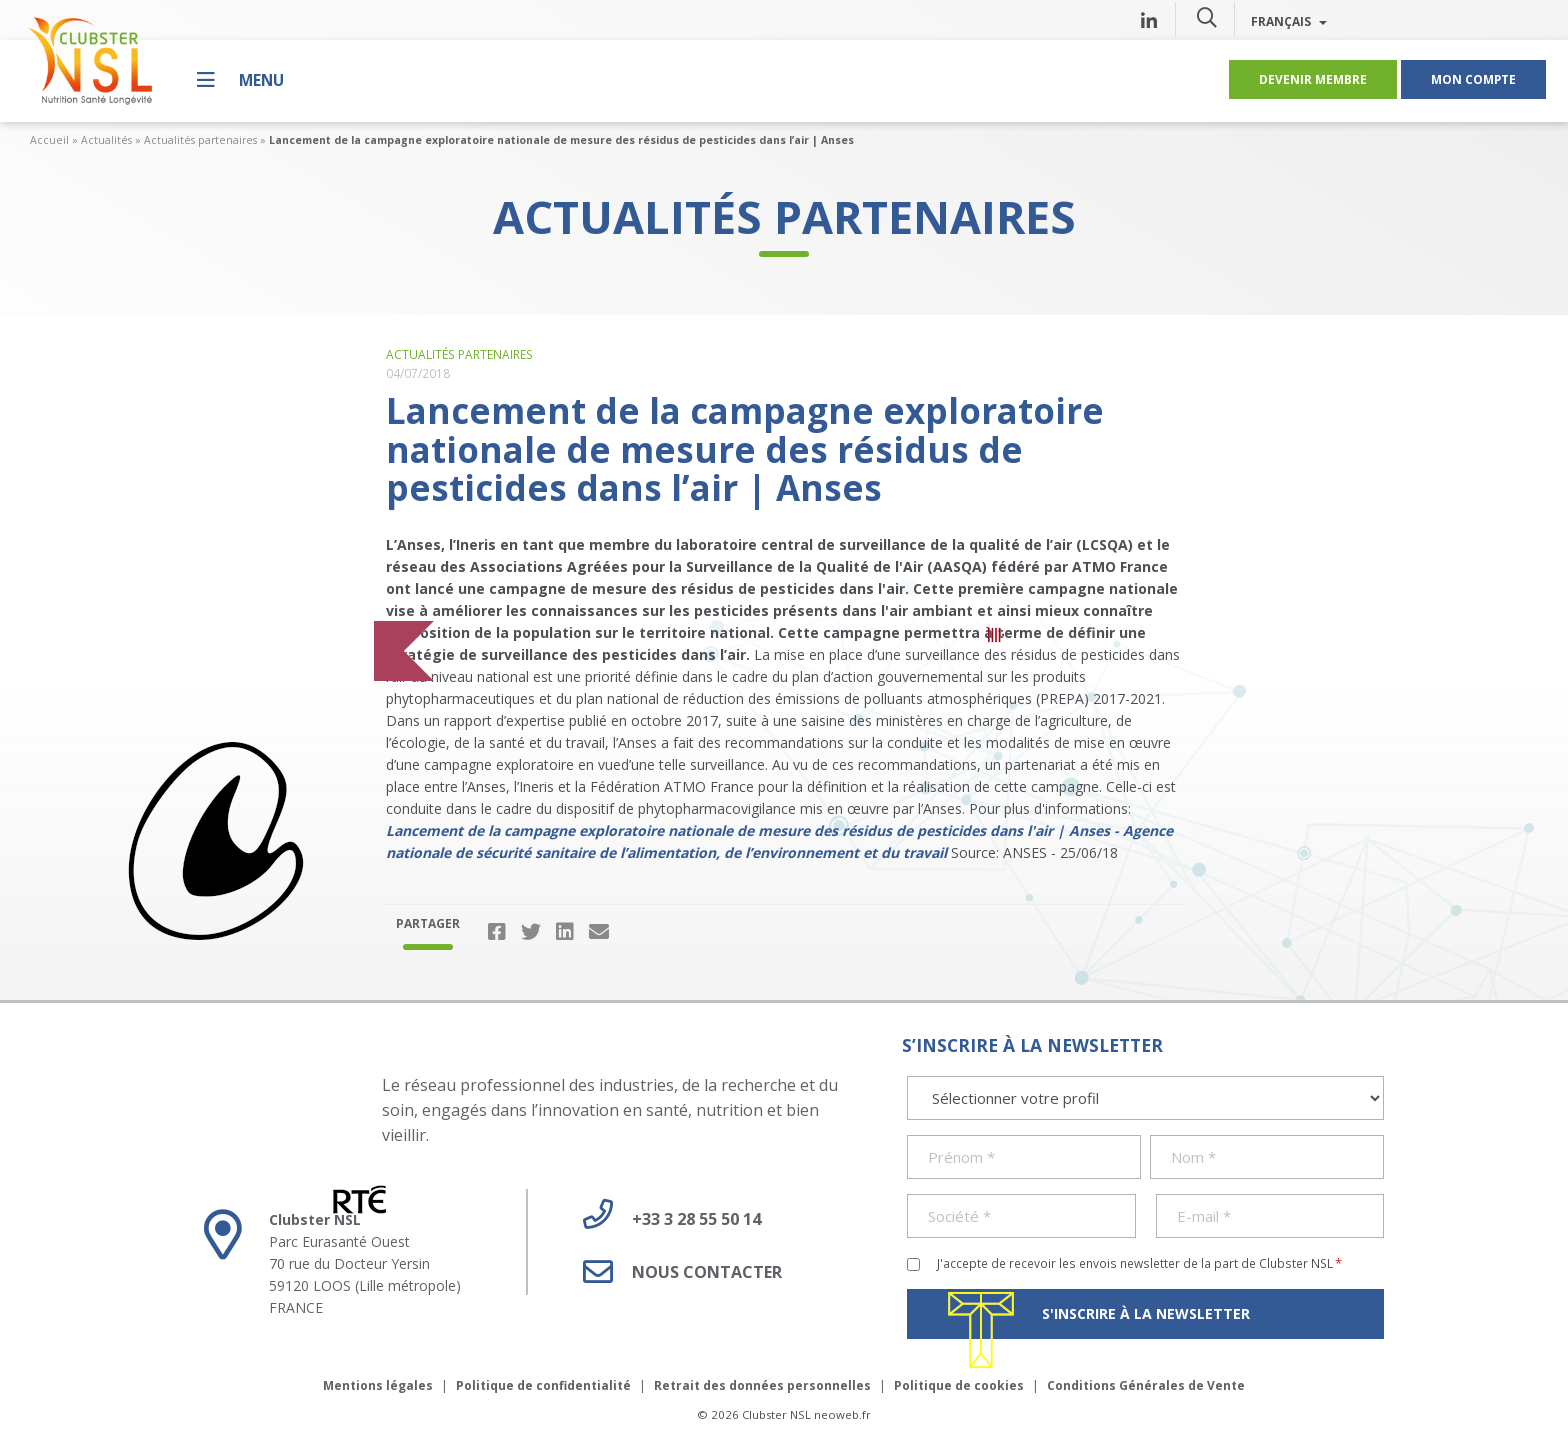 This screenshot has width=1568, height=1445. I want to click on RTÉ (Raidió Teilifís Éireann) Irish public broadcaster logo, so click(359, 1199).